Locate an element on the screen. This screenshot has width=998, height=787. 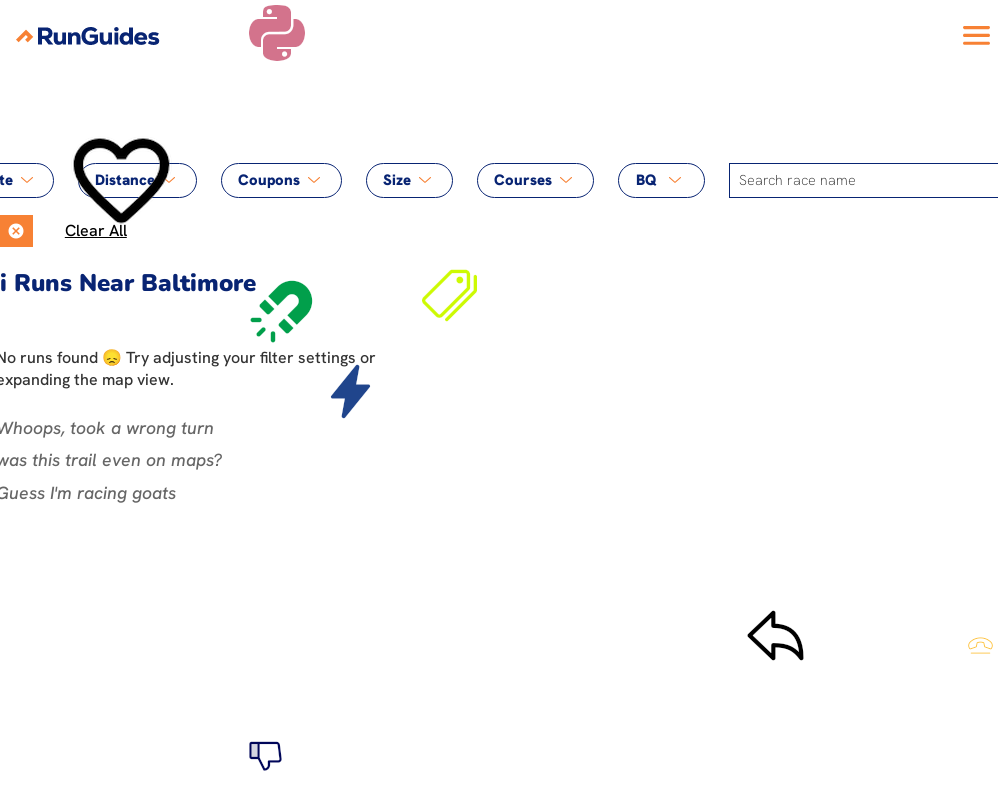
indicates python programming language support is located at coordinates (277, 33).